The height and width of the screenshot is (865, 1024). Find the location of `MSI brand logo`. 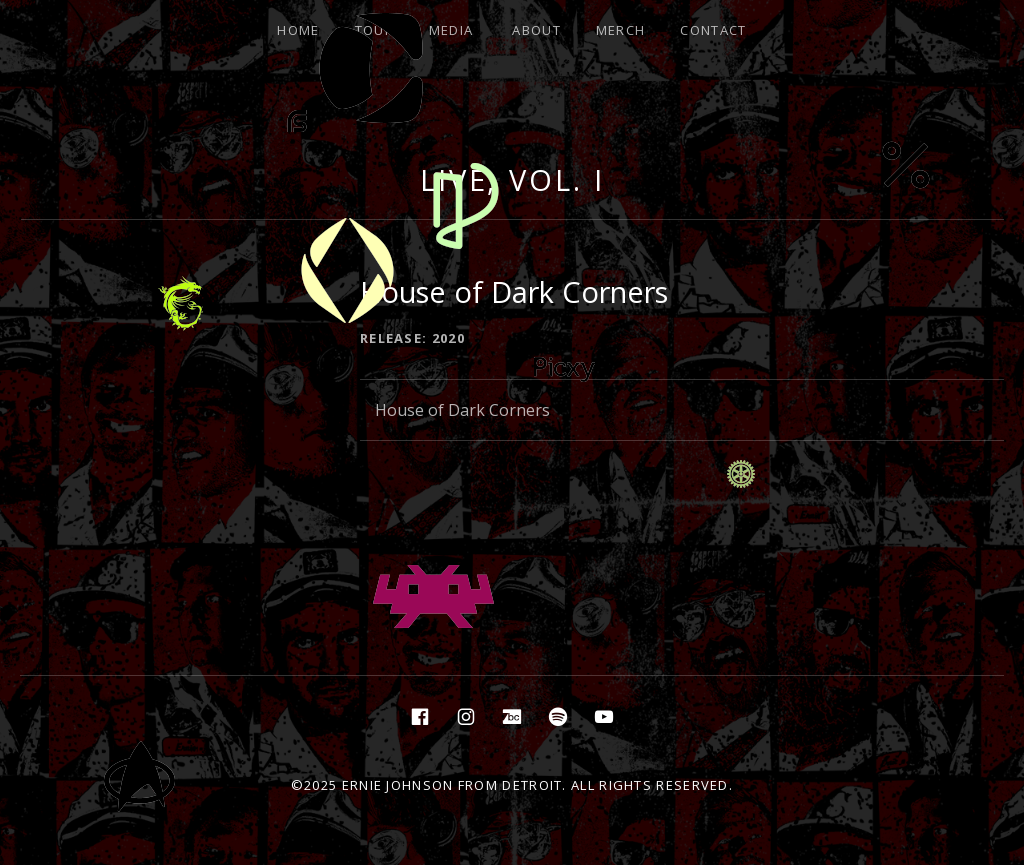

MSI brand logo is located at coordinates (180, 303).